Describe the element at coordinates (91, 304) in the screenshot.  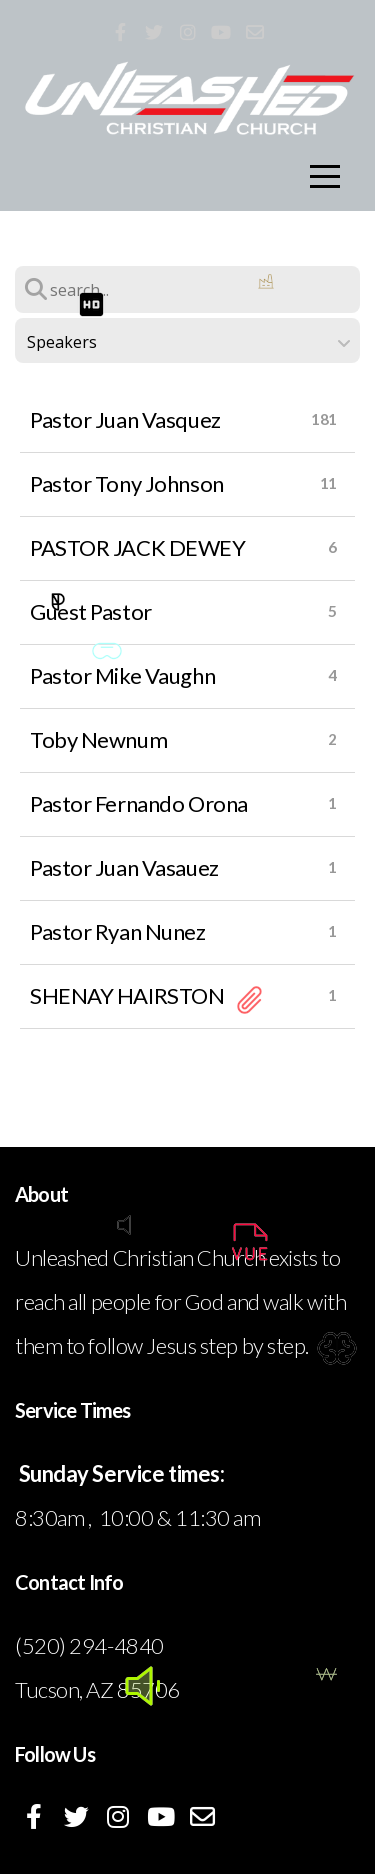
I see `indicates high definition video quality available` at that location.